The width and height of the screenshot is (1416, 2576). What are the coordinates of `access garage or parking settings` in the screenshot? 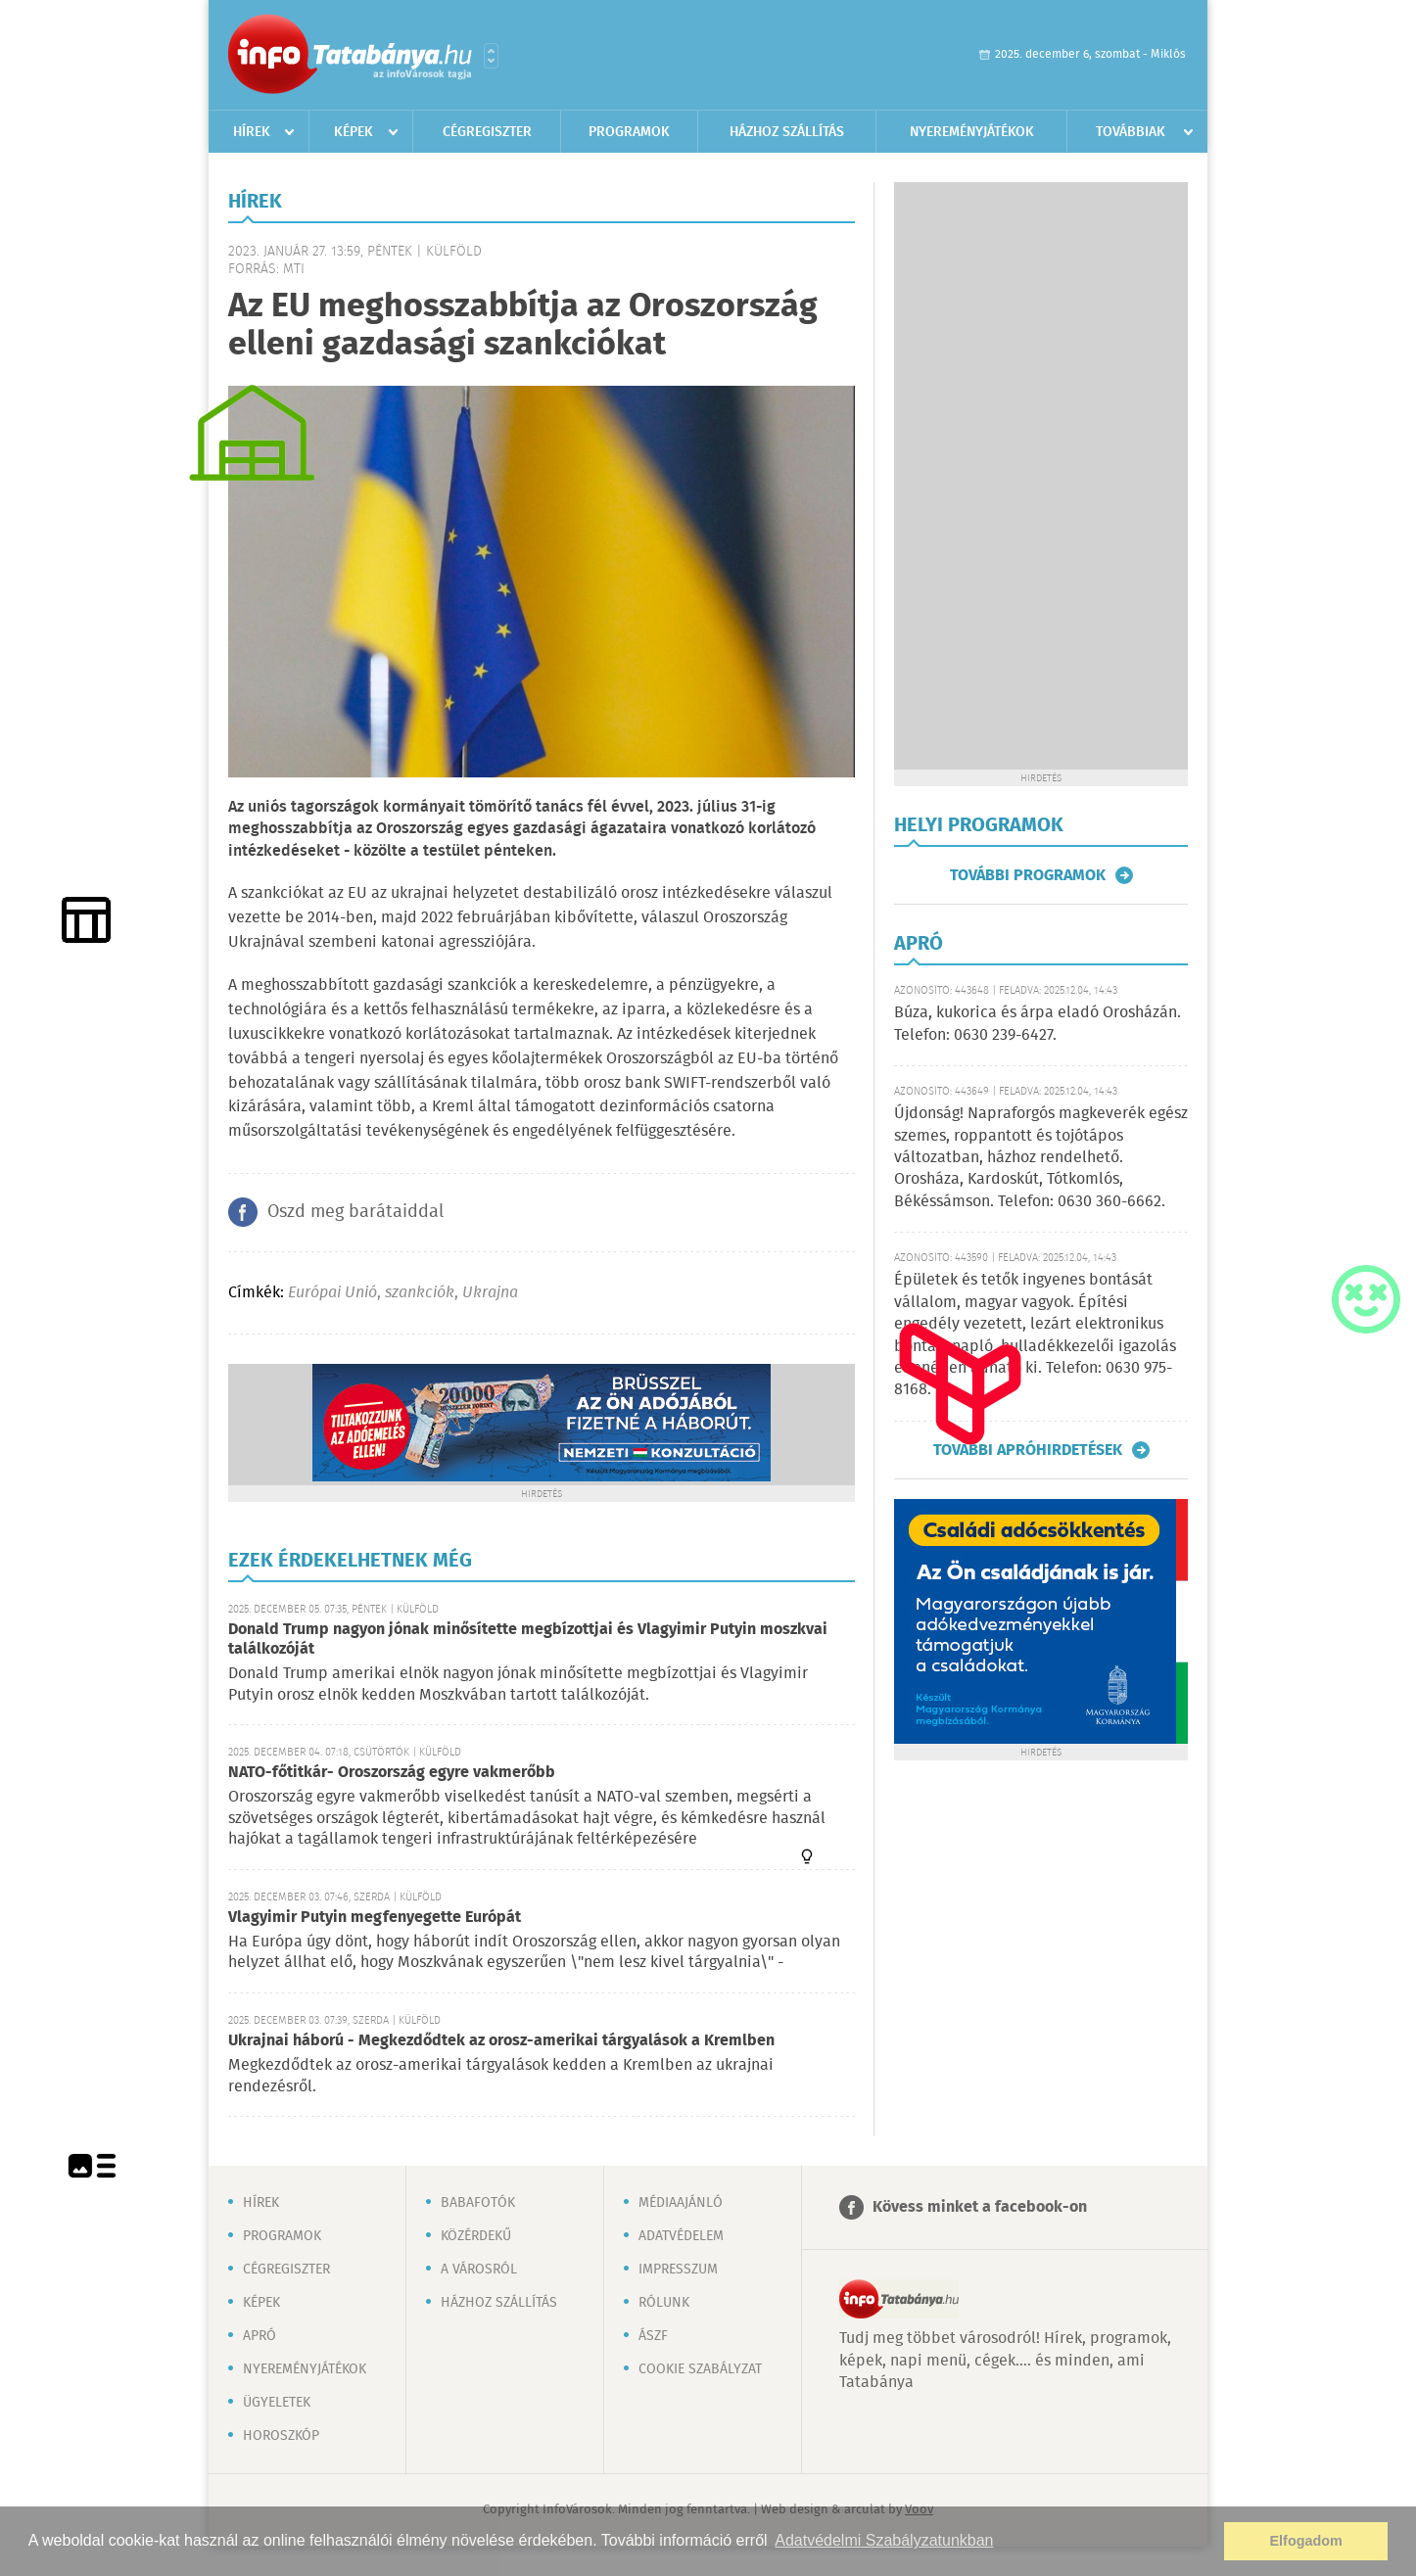 It's located at (252, 439).